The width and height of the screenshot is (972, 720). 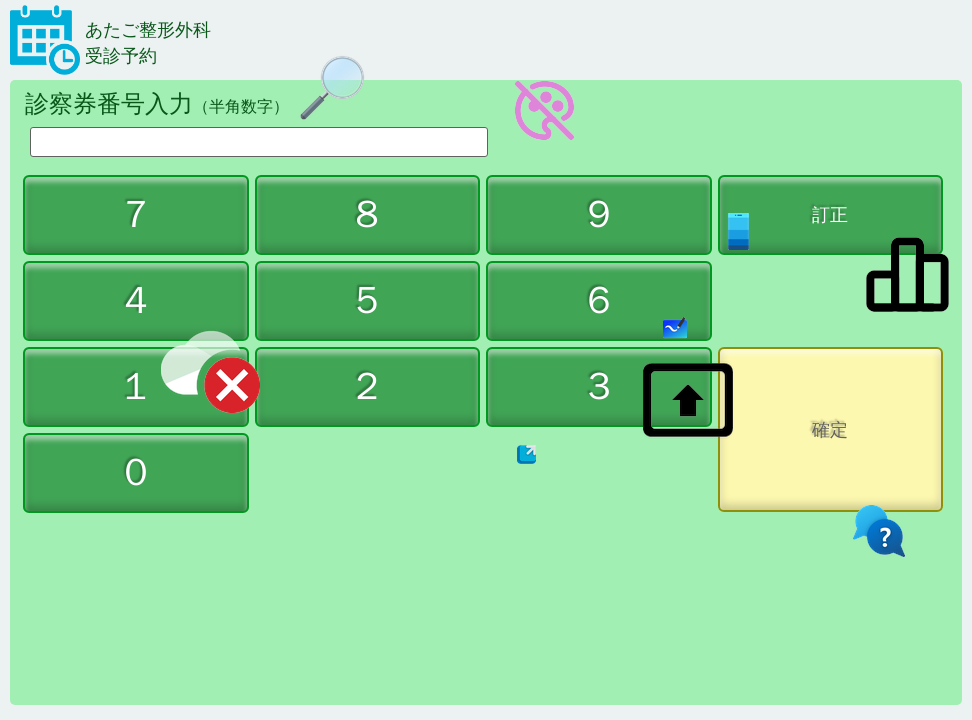 What do you see at coordinates (210, 363) in the screenshot?
I see `OneDrive sync error or cloud connection failure` at bounding box center [210, 363].